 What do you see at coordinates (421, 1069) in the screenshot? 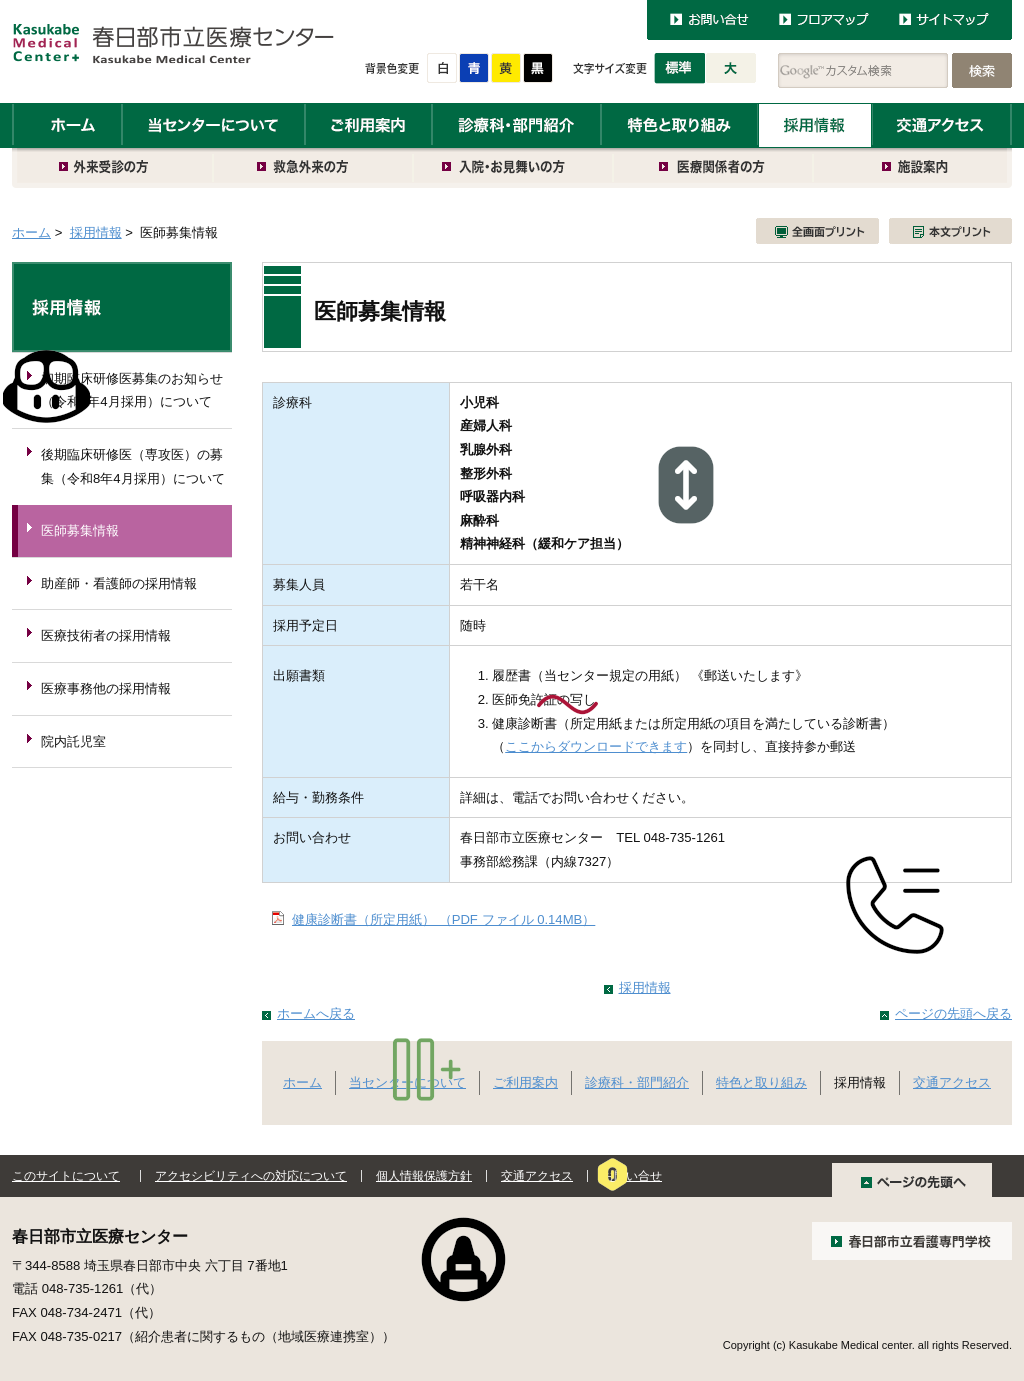
I see `add a new column to the right` at bounding box center [421, 1069].